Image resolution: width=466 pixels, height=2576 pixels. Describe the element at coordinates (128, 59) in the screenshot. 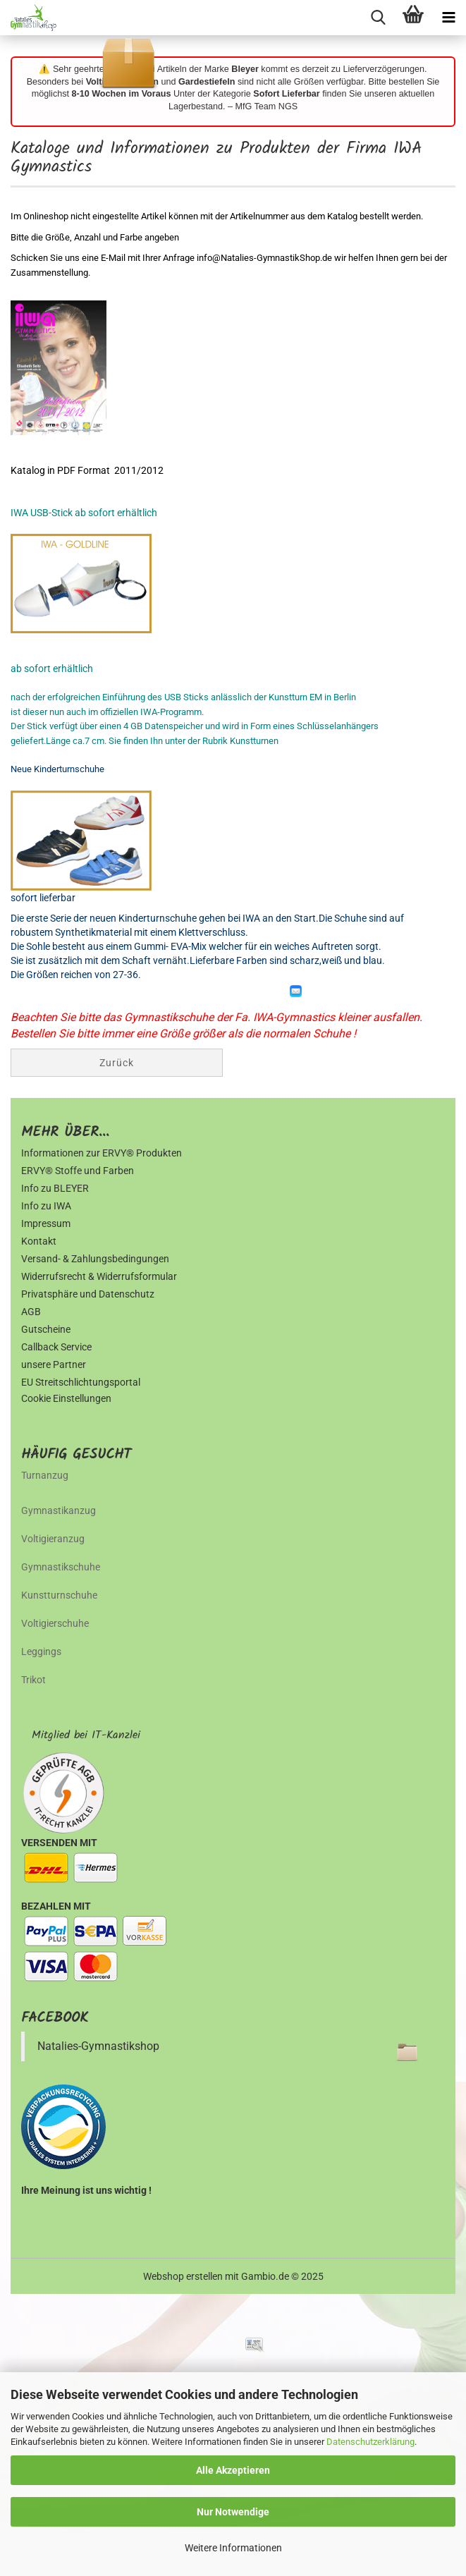

I see `indicates a software package or application bundle` at that location.